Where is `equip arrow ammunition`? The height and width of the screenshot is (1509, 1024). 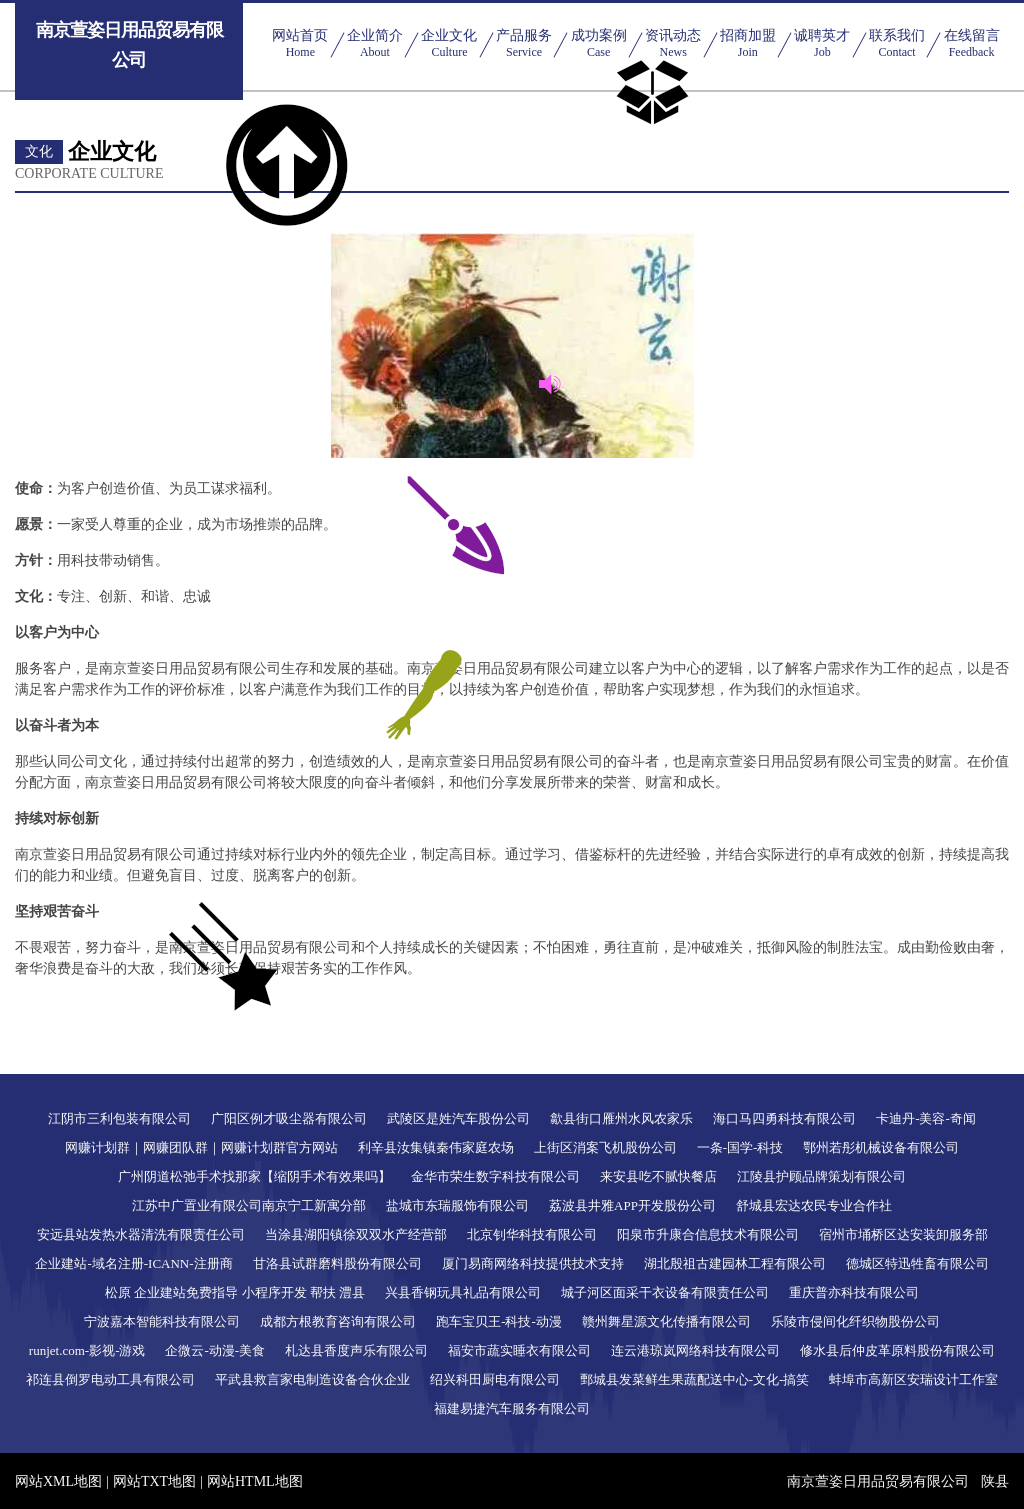
equip arrow ammunition is located at coordinates (457, 526).